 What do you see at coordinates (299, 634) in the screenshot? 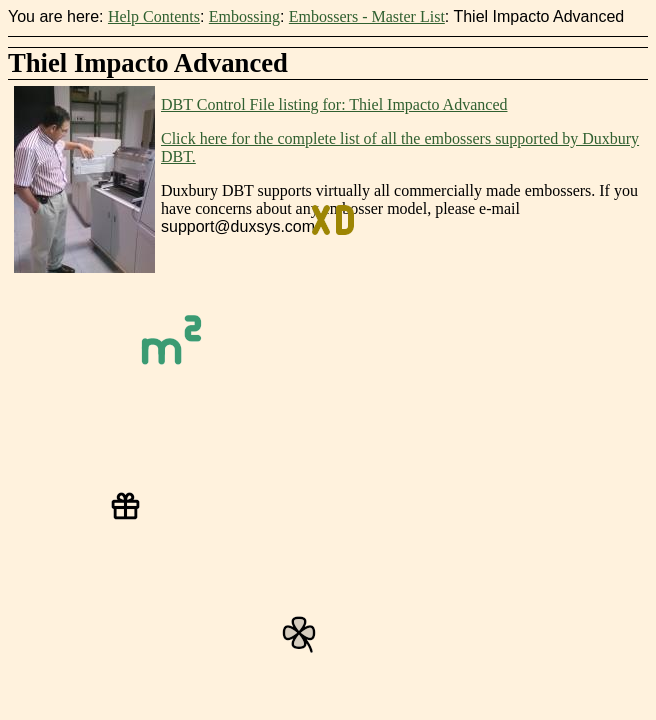
I see `indicates a lucky or bonus reward` at bounding box center [299, 634].